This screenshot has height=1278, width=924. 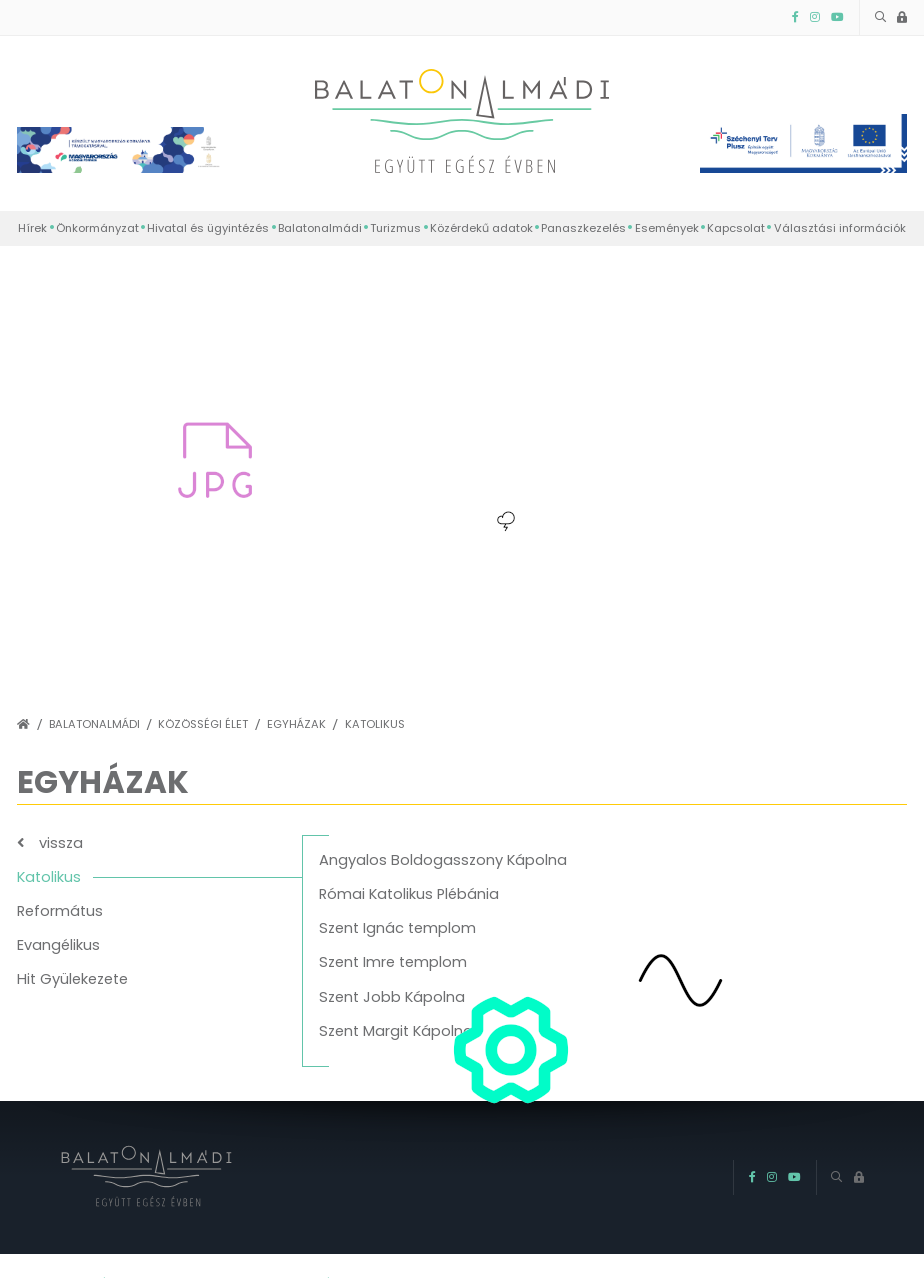 What do you see at coordinates (680, 980) in the screenshot?
I see `adjust audio or sound wave settings` at bounding box center [680, 980].